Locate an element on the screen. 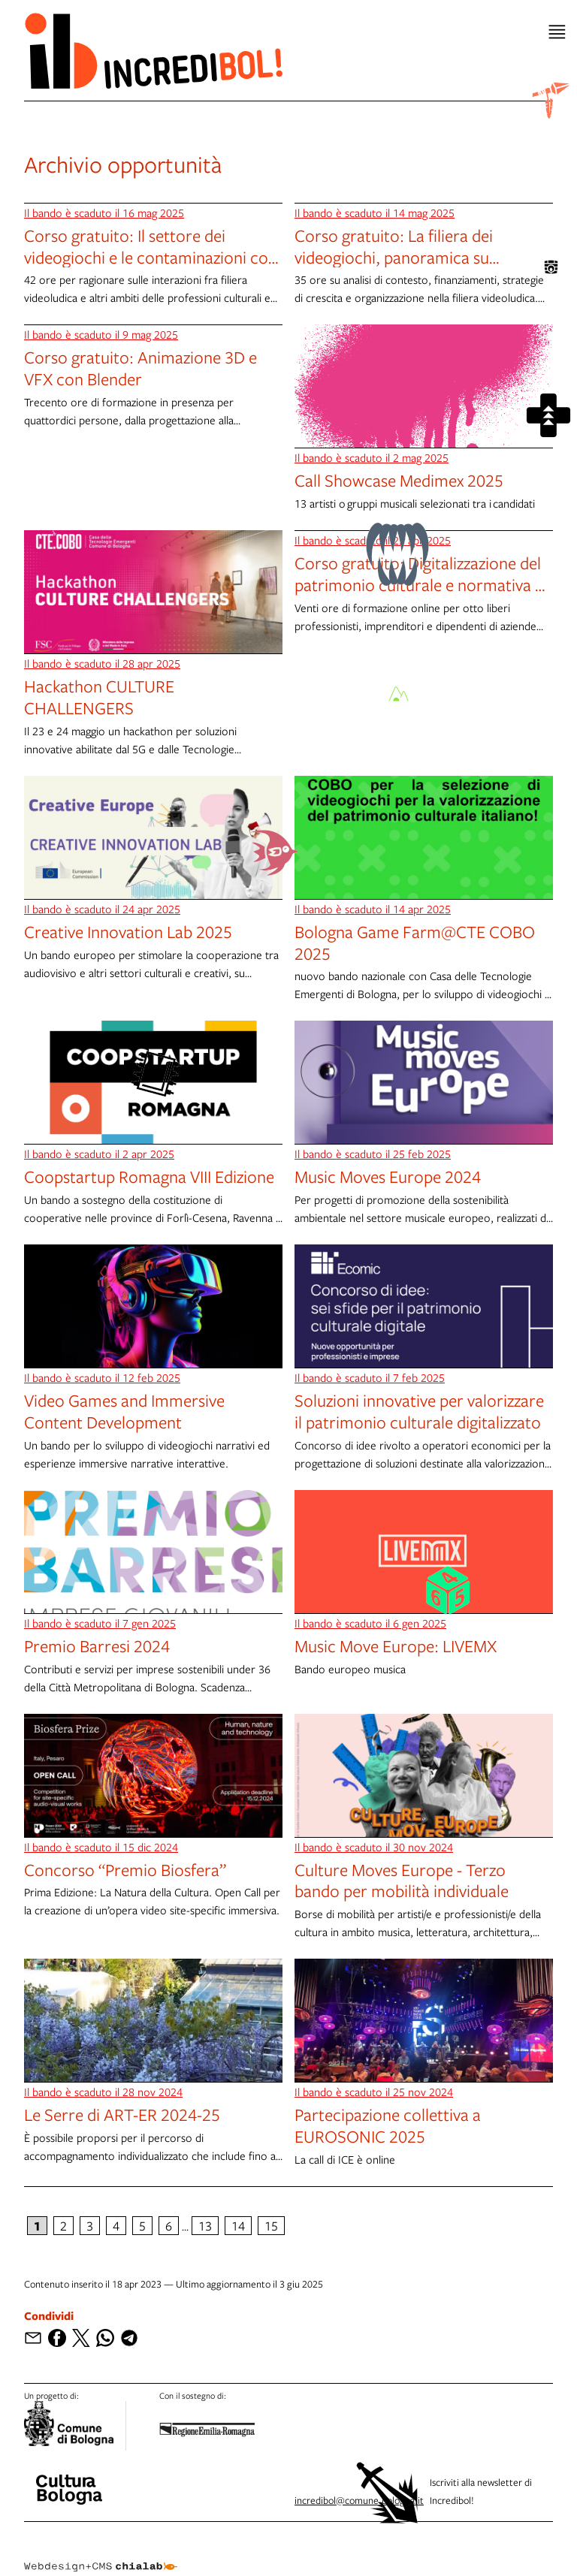 The image size is (577, 2576). access barrel or keg inventory in game is located at coordinates (551, 267).